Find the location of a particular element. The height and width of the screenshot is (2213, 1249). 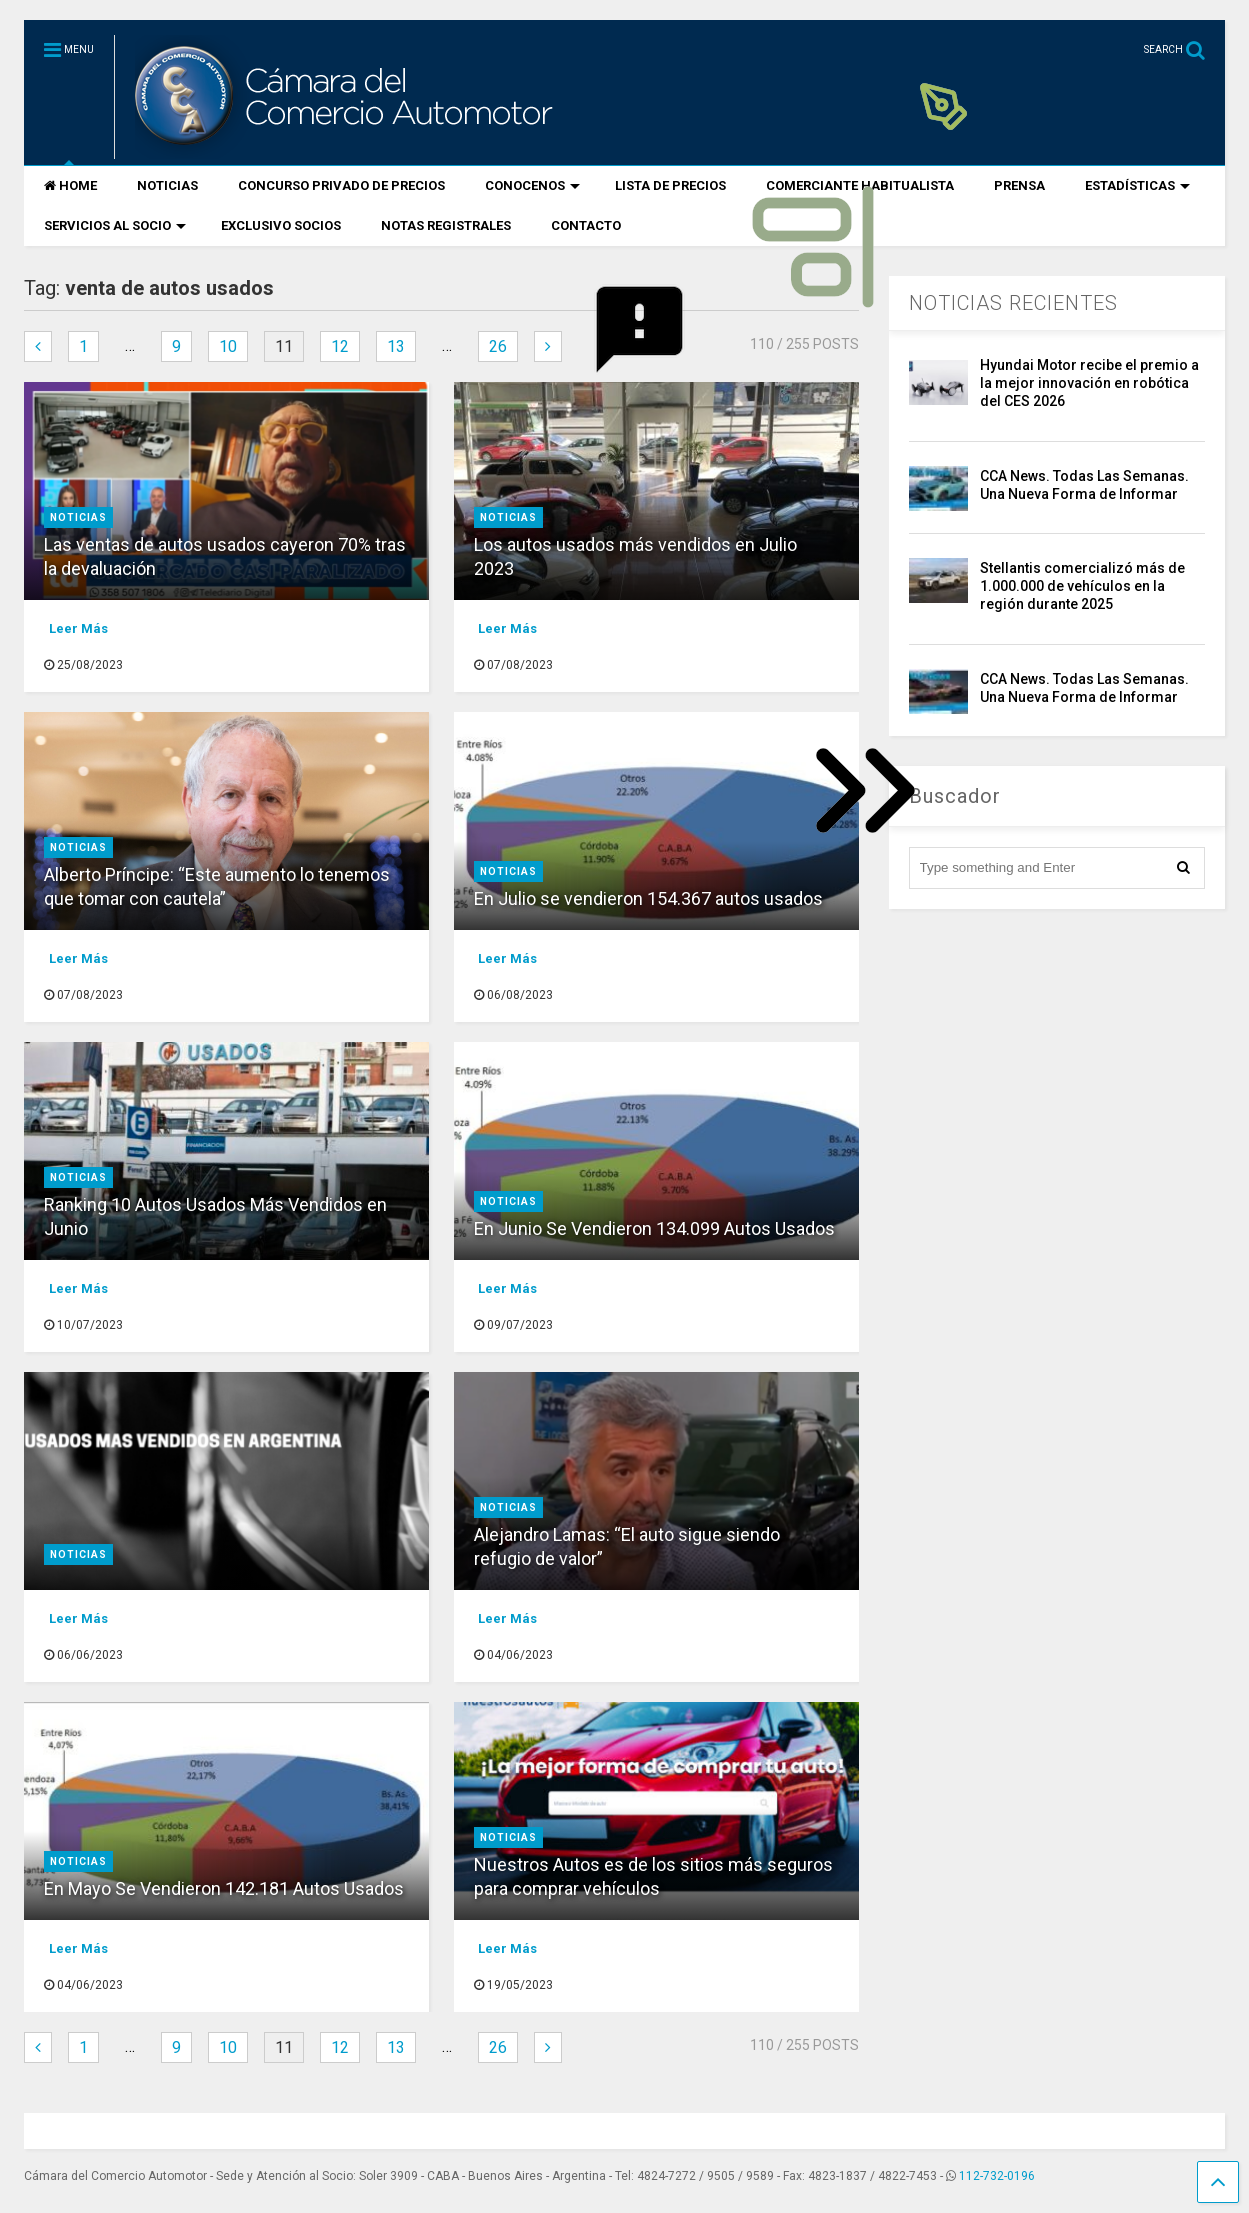

align items to the bottom edge is located at coordinates (813, 247).